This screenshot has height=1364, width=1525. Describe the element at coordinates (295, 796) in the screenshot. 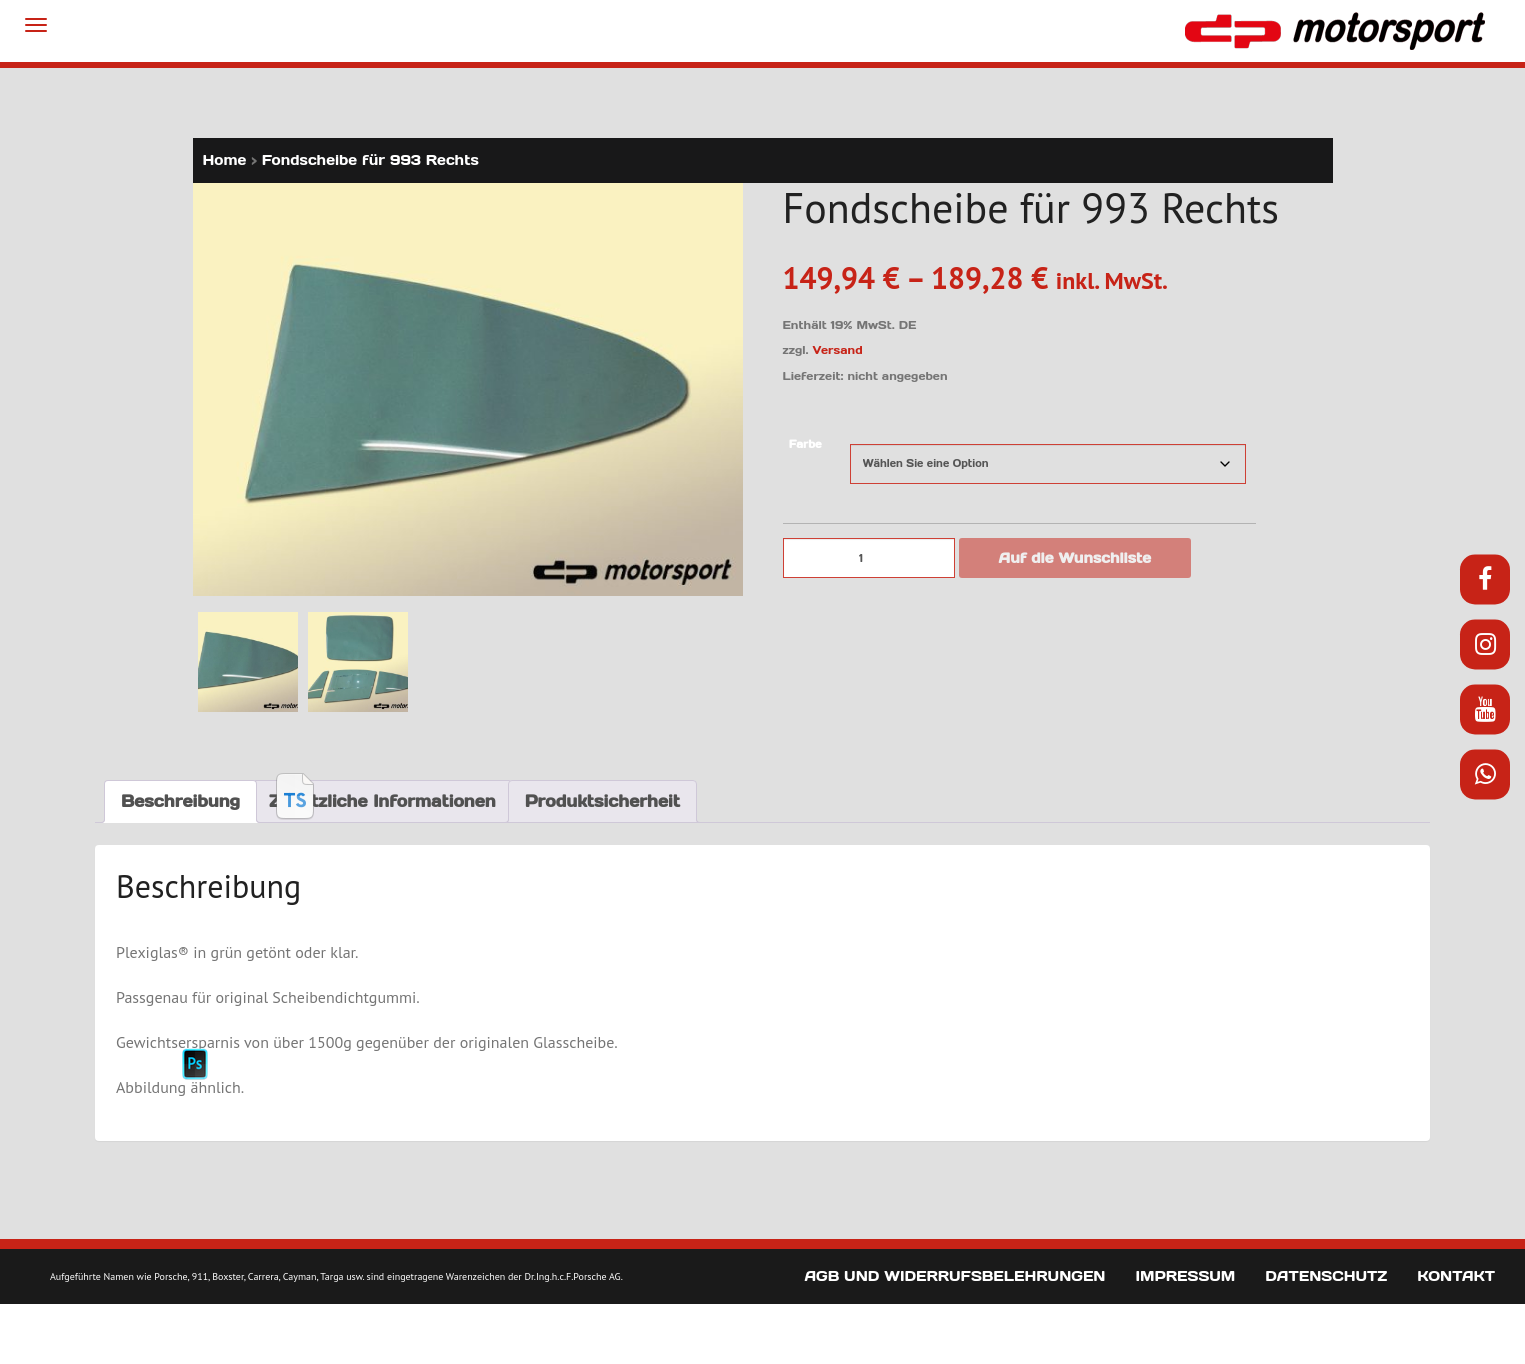

I see `a typescript source code file` at that location.